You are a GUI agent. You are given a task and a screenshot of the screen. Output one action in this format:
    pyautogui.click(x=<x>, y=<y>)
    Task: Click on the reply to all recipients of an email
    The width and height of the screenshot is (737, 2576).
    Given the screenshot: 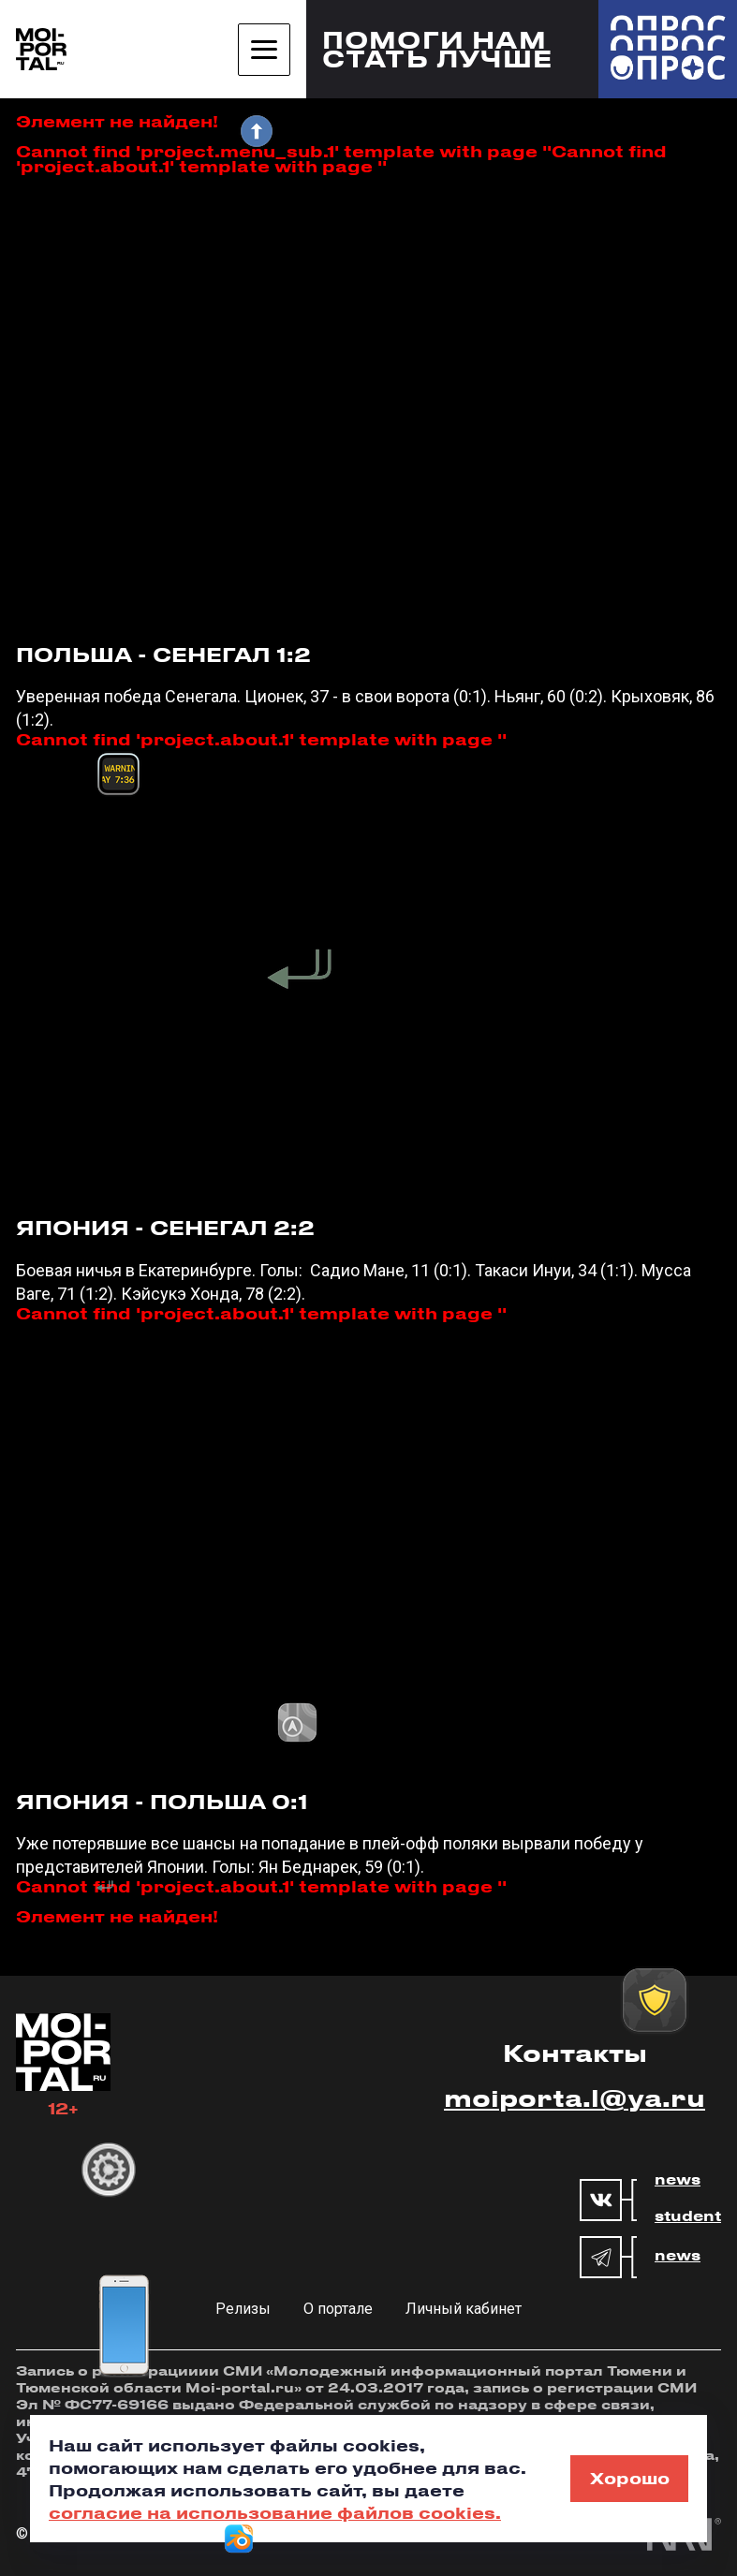 What is the action you would take?
    pyautogui.click(x=104, y=1884)
    